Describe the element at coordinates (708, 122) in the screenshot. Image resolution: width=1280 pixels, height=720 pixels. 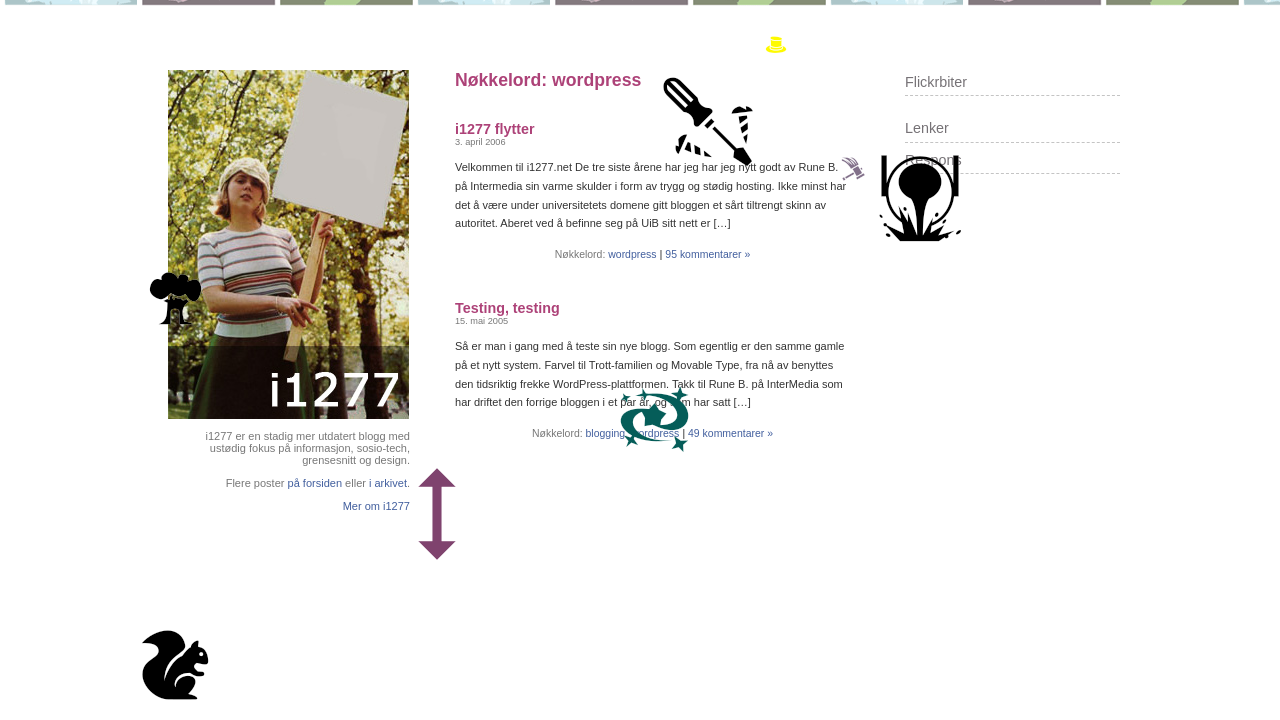
I see `access tools or settings` at that location.